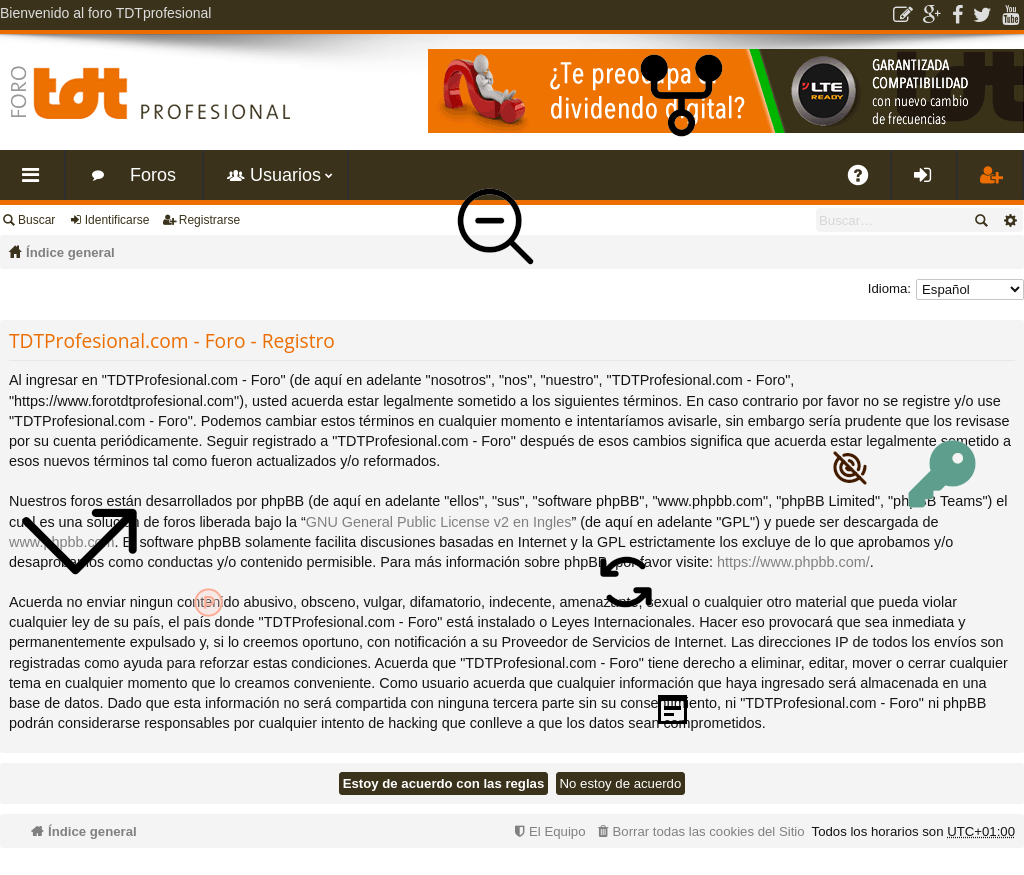  I want to click on reply to a message, so click(79, 537).